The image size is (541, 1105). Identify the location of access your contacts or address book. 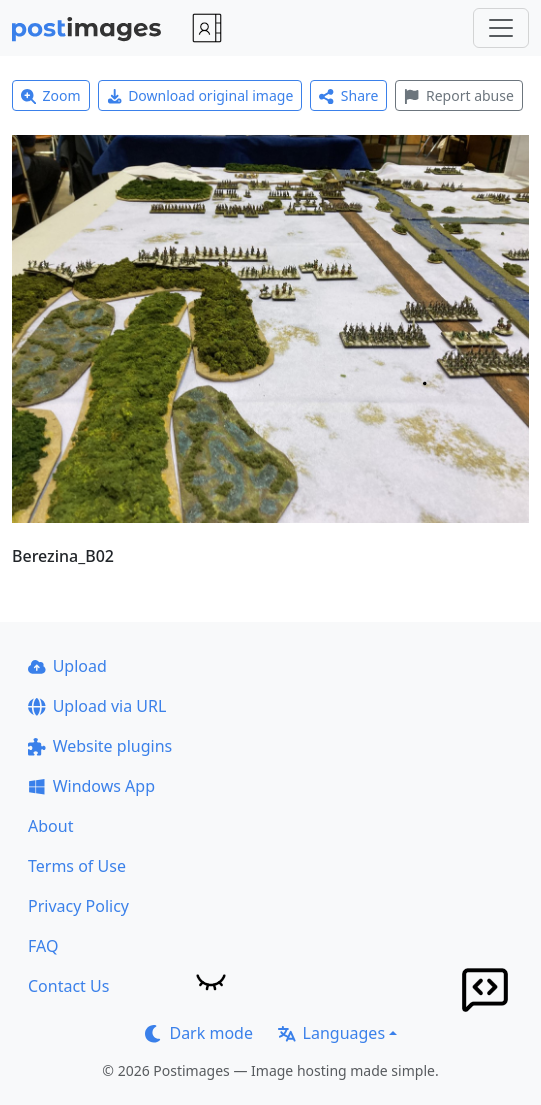
(207, 28).